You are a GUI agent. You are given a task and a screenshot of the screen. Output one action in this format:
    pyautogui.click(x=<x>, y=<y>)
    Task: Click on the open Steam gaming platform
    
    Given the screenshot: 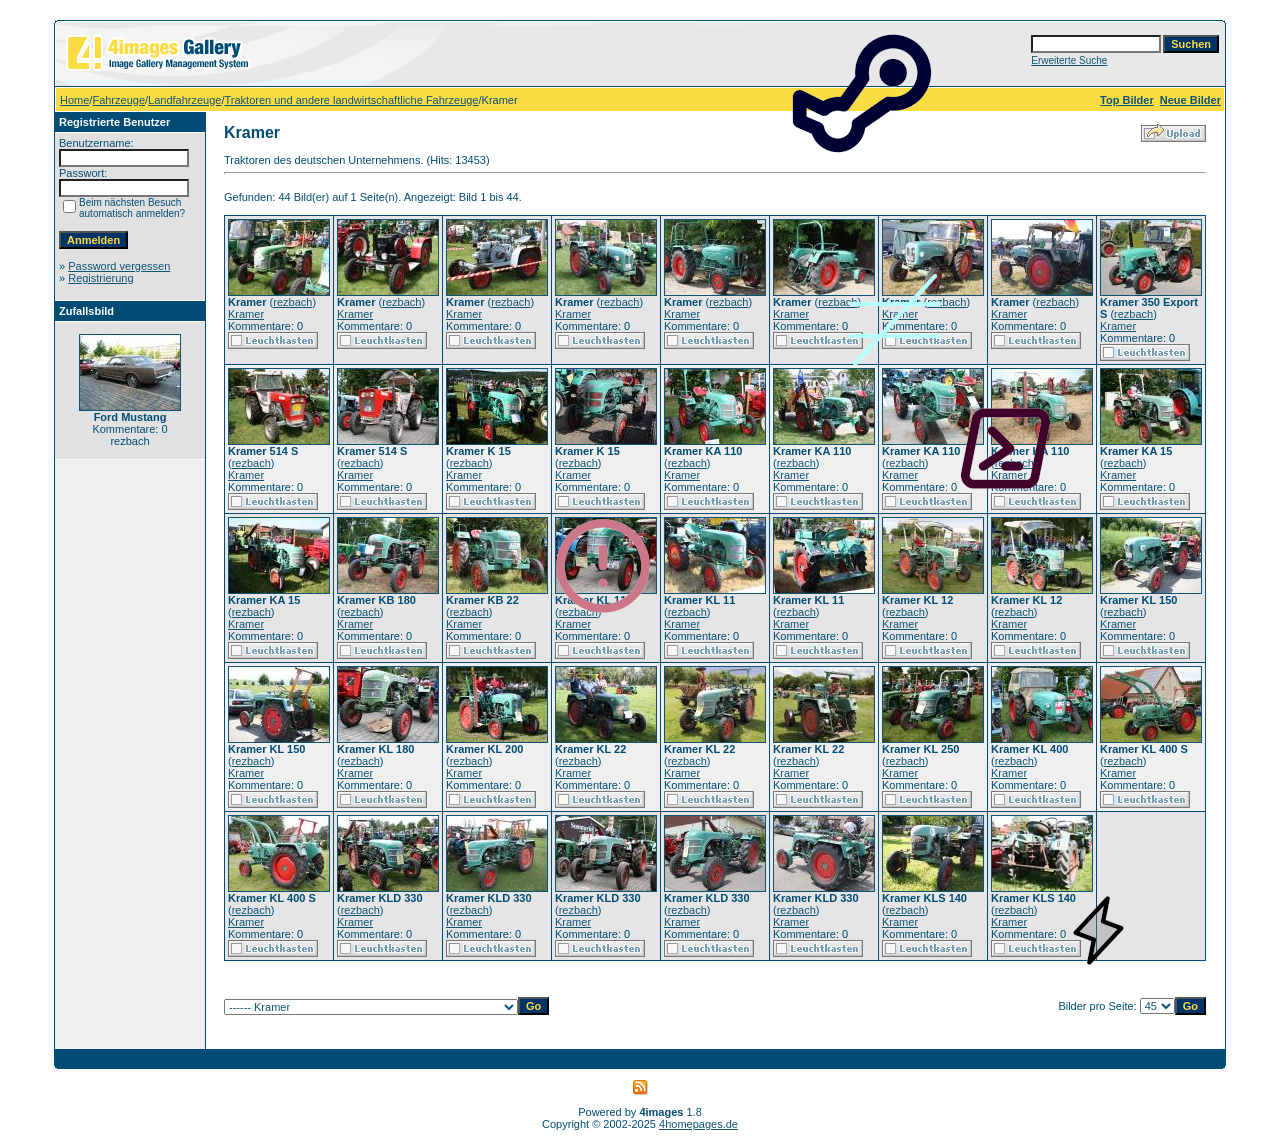 What is the action you would take?
    pyautogui.click(x=862, y=90)
    